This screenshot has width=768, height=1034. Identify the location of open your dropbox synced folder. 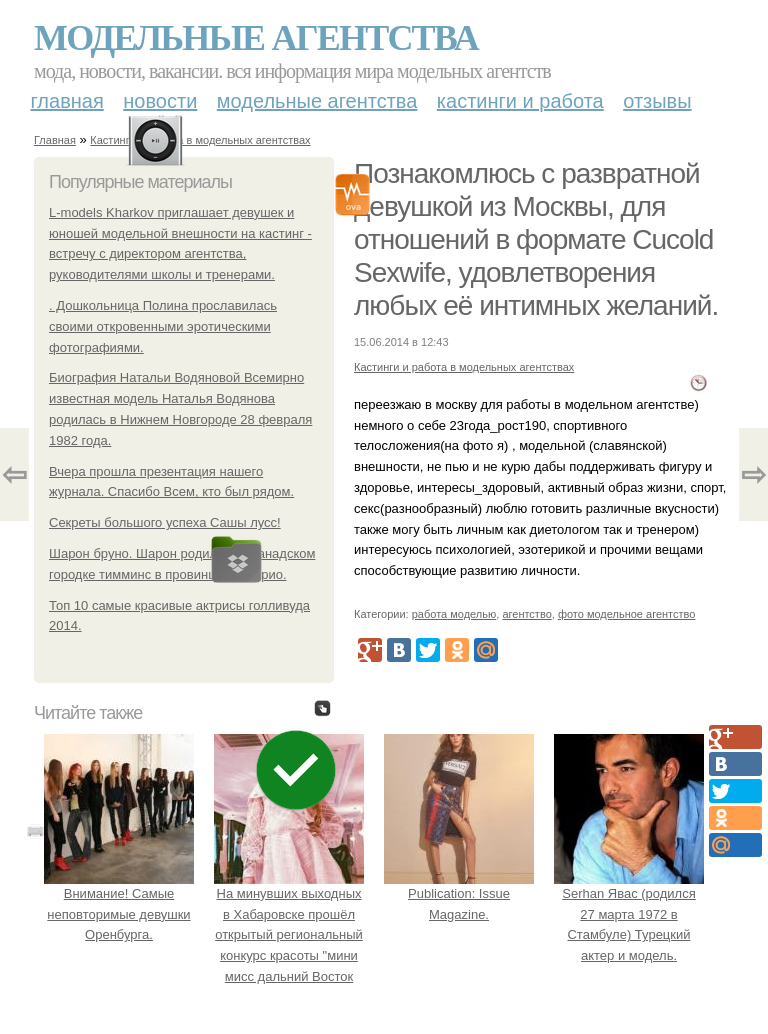
(236, 559).